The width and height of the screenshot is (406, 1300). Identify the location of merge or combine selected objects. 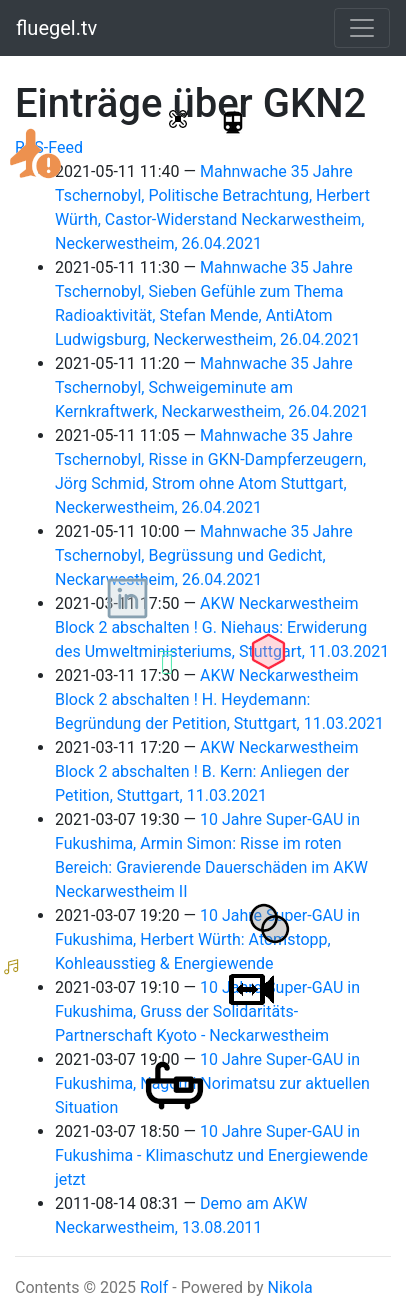
(269, 923).